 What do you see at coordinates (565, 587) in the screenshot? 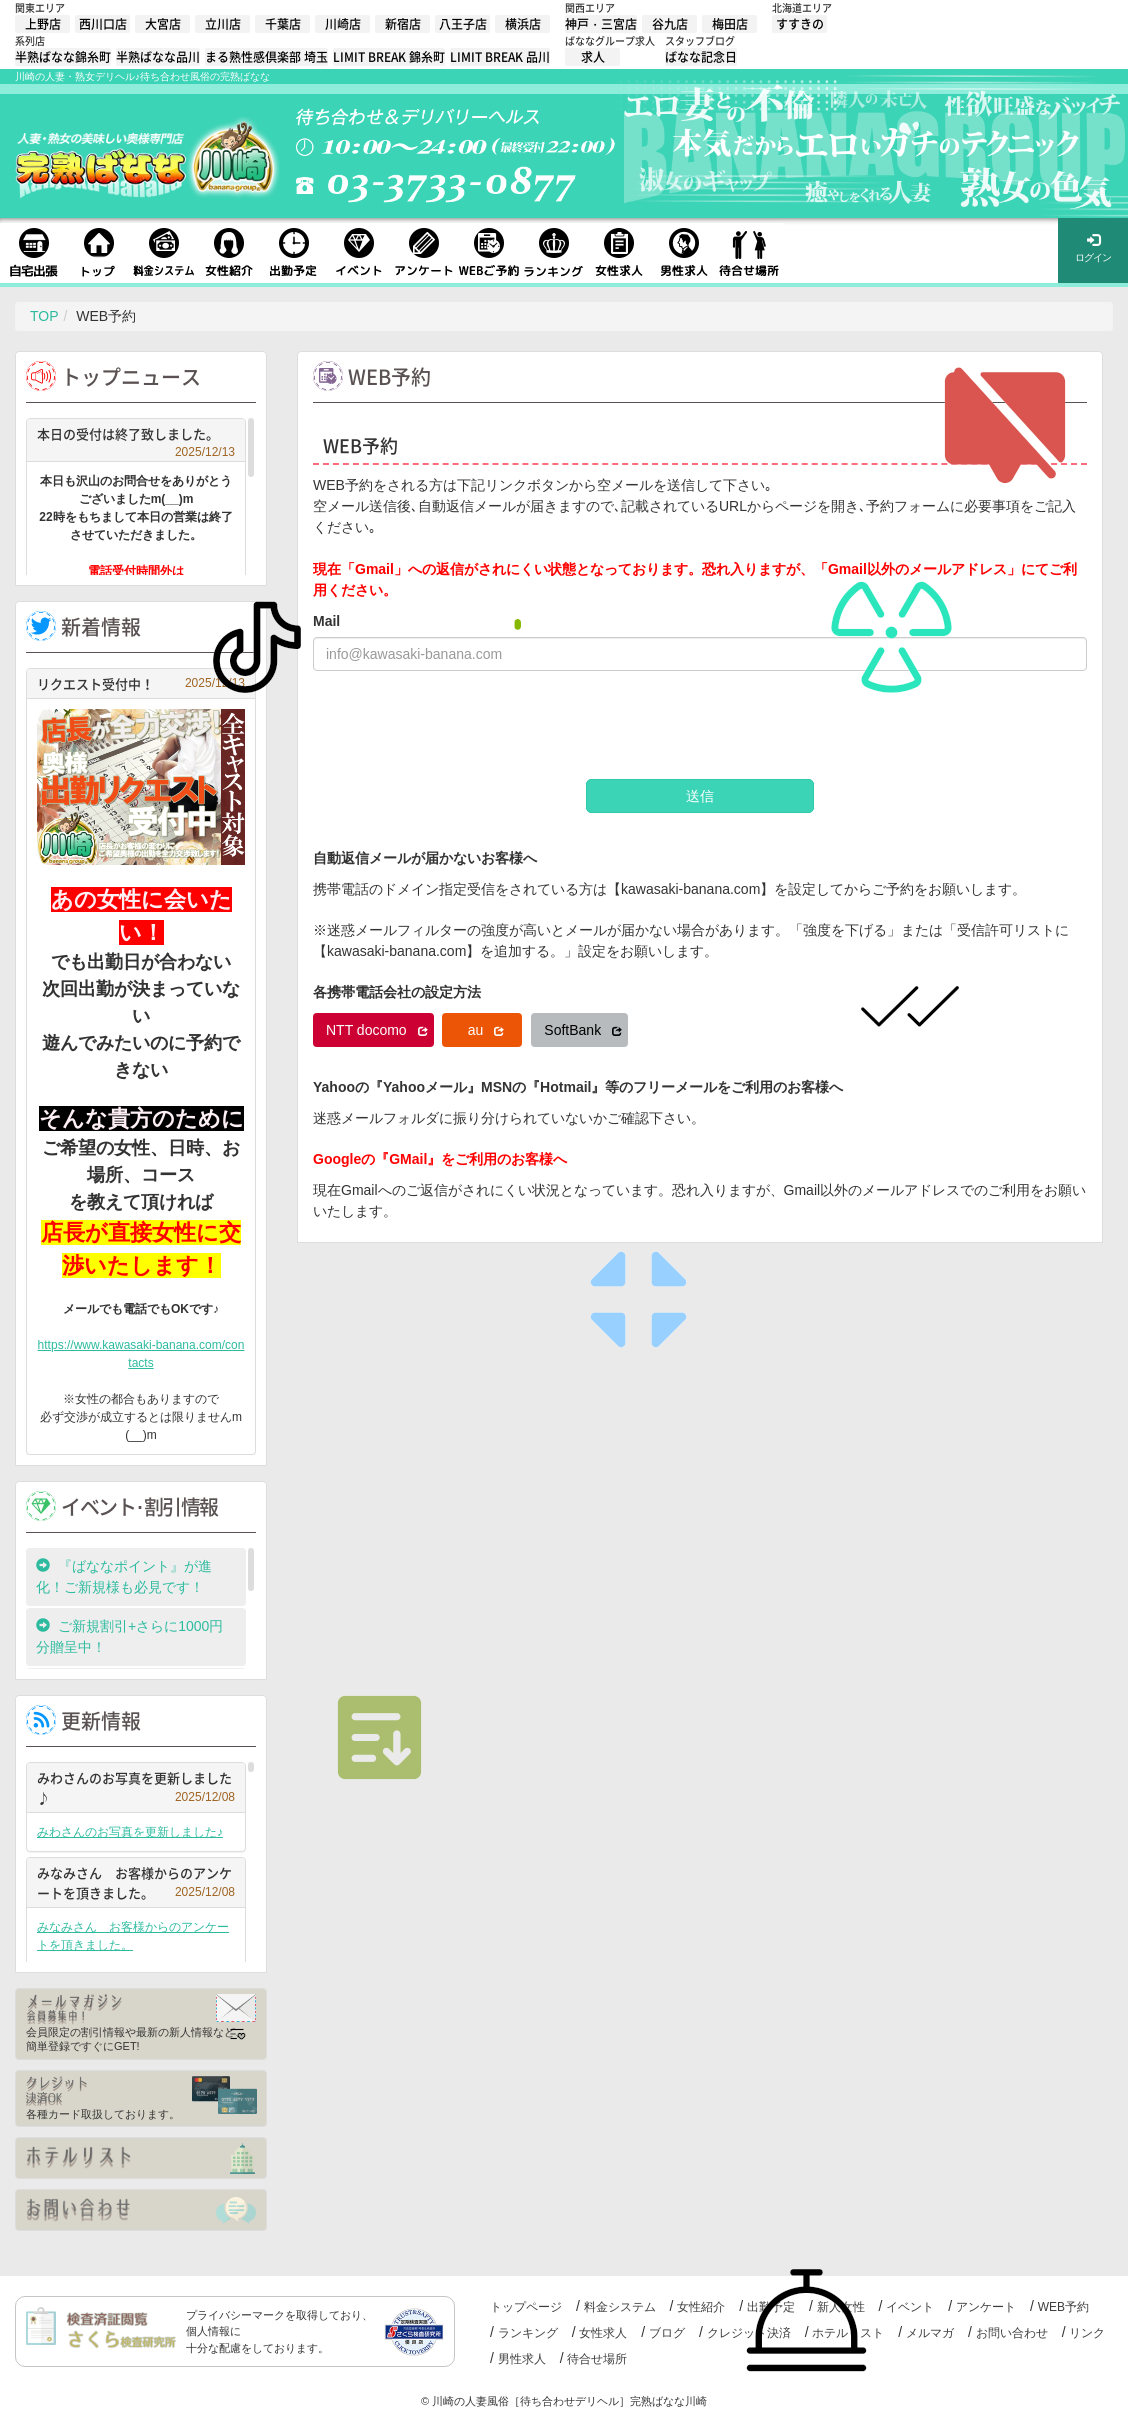
I see `indicates no cellular signal available` at bounding box center [565, 587].